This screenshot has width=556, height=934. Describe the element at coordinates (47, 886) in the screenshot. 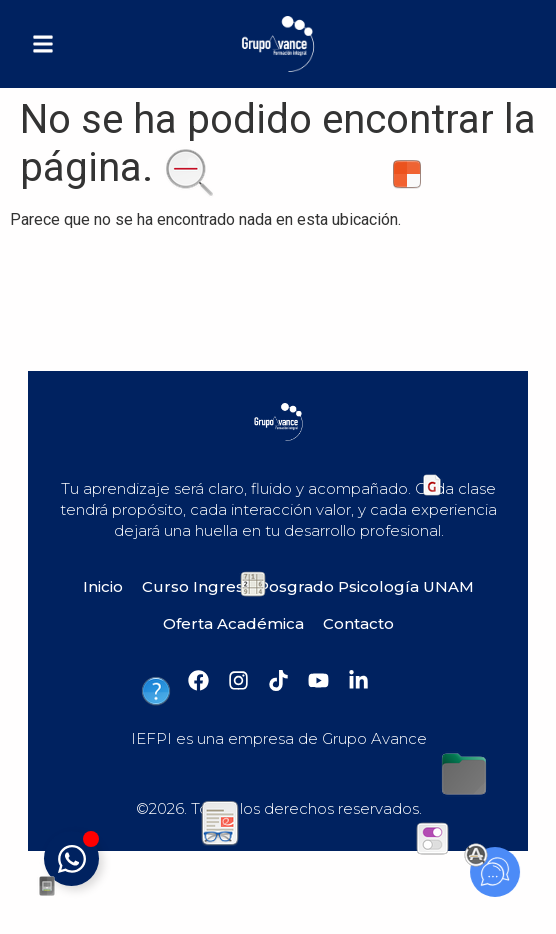

I see `sega master system ROM file` at that location.